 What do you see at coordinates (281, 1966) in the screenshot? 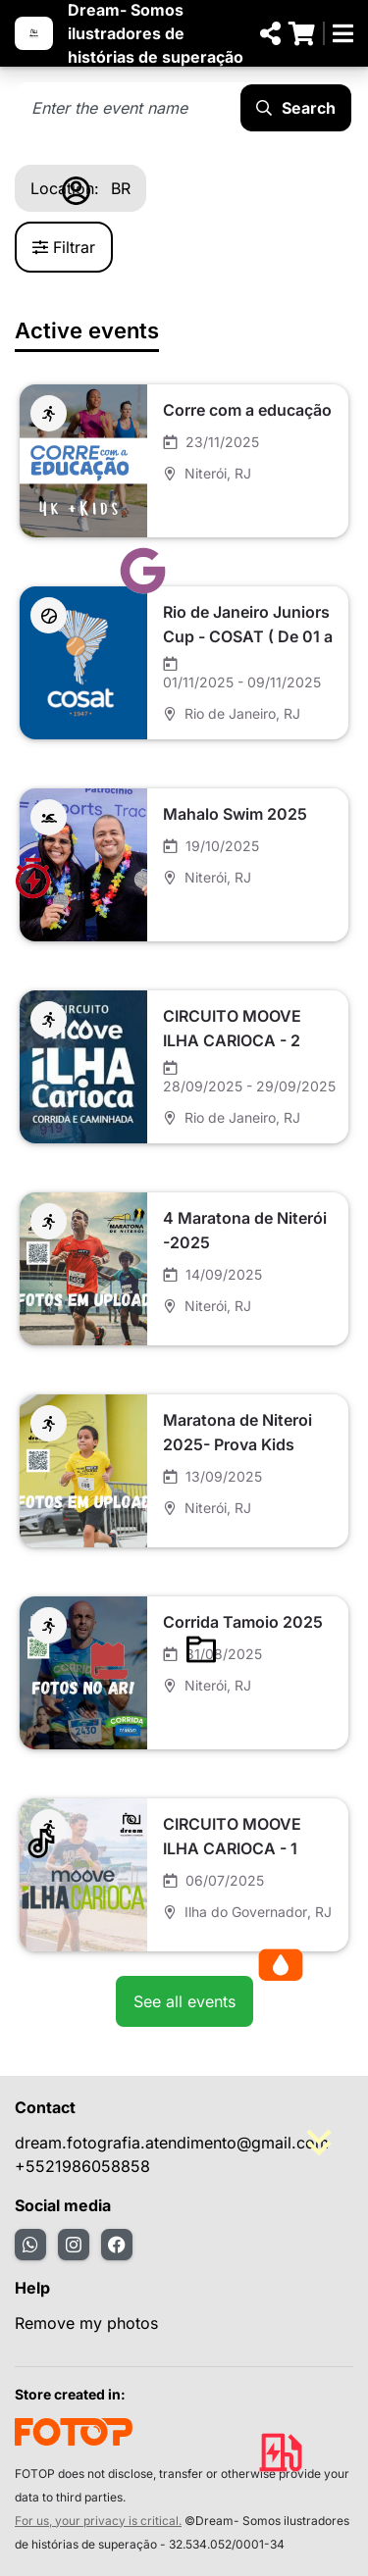
I see `lumon industries logo from the TV series severance` at bounding box center [281, 1966].